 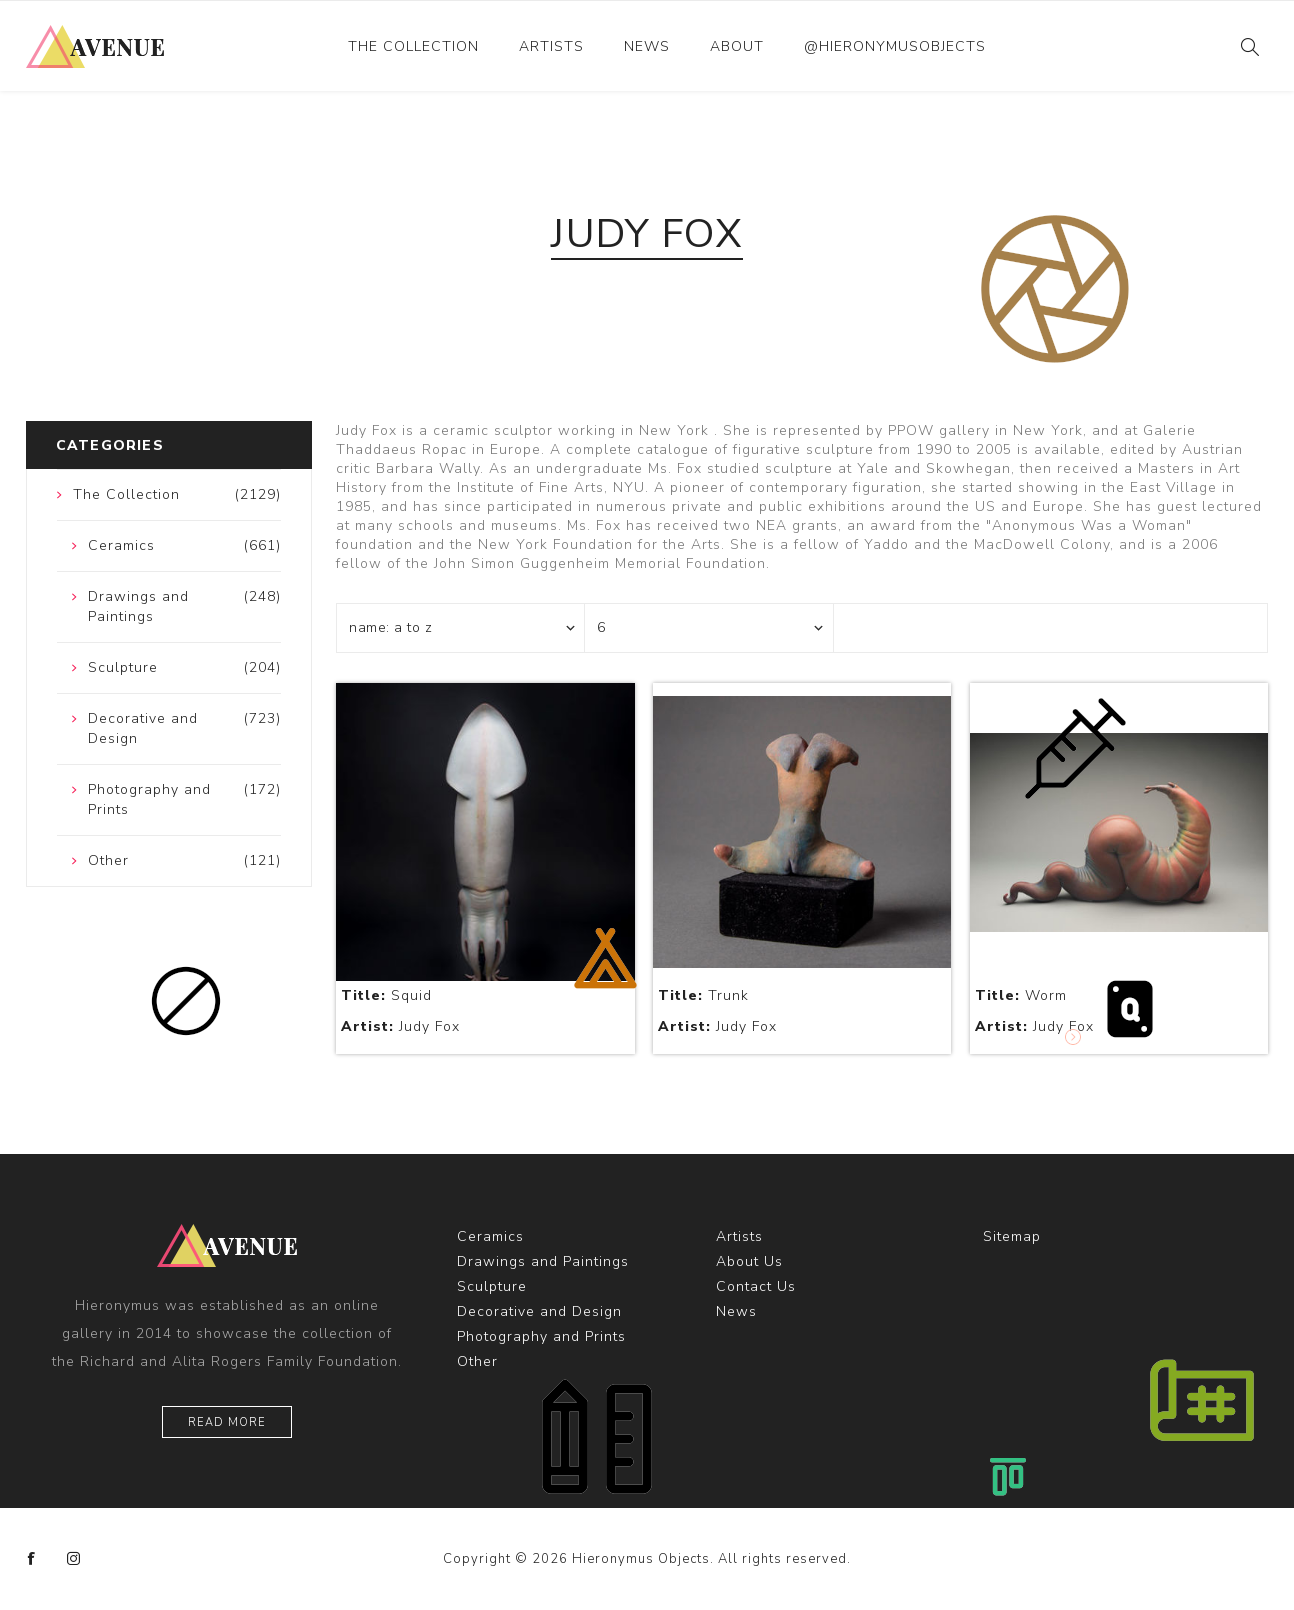 What do you see at coordinates (1130, 1009) in the screenshot?
I see `queen playing card in a card game app` at bounding box center [1130, 1009].